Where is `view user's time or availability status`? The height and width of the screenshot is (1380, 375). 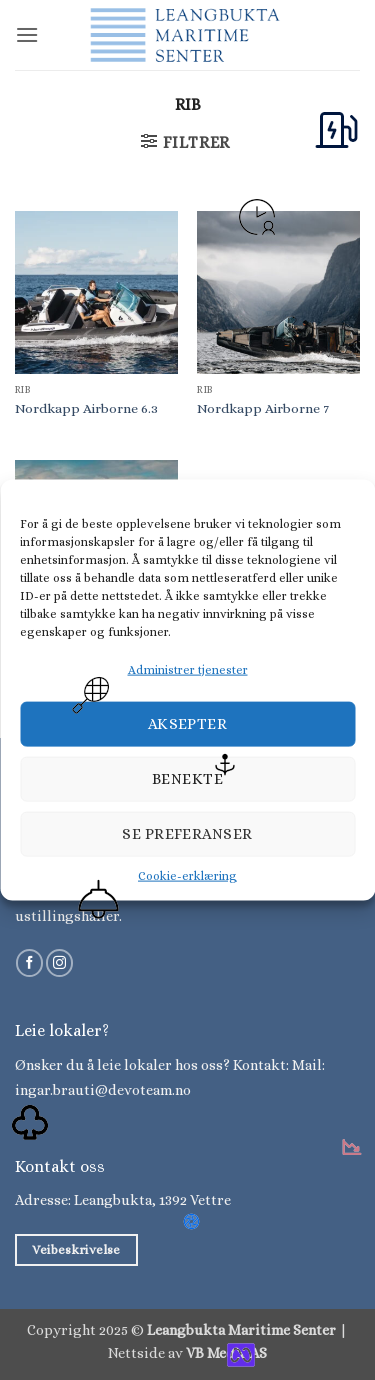 view user's time or availability status is located at coordinates (257, 217).